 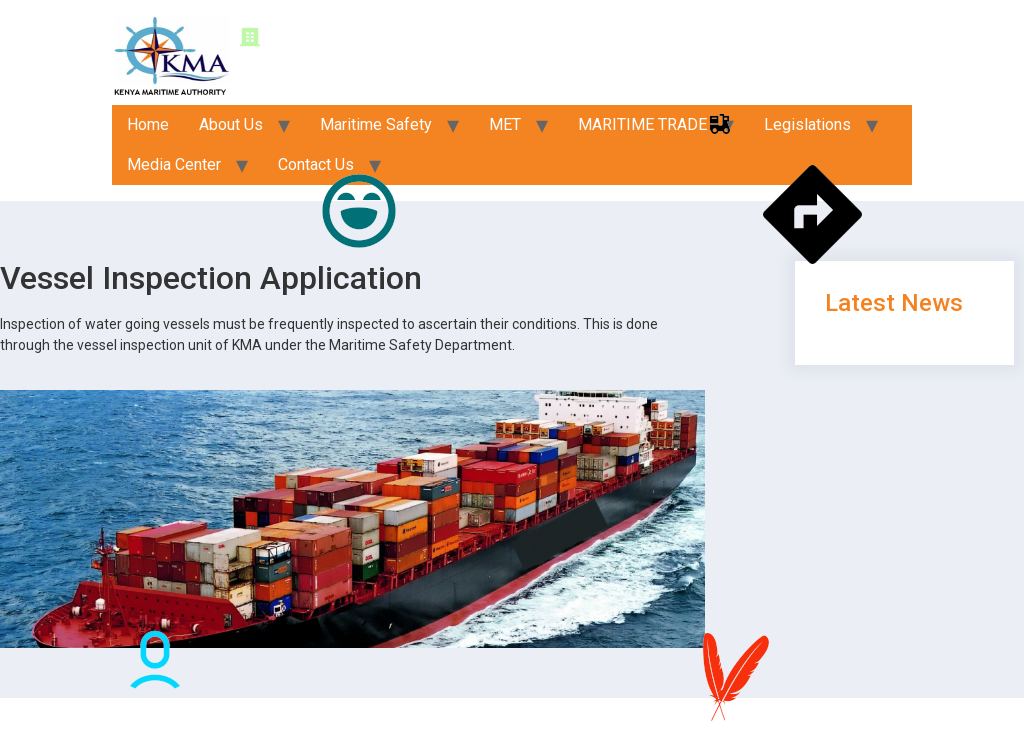 What do you see at coordinates (359, 211) in the screenshot?
I see `add a laughing reaction to a message` at bounding box center [359, 211].